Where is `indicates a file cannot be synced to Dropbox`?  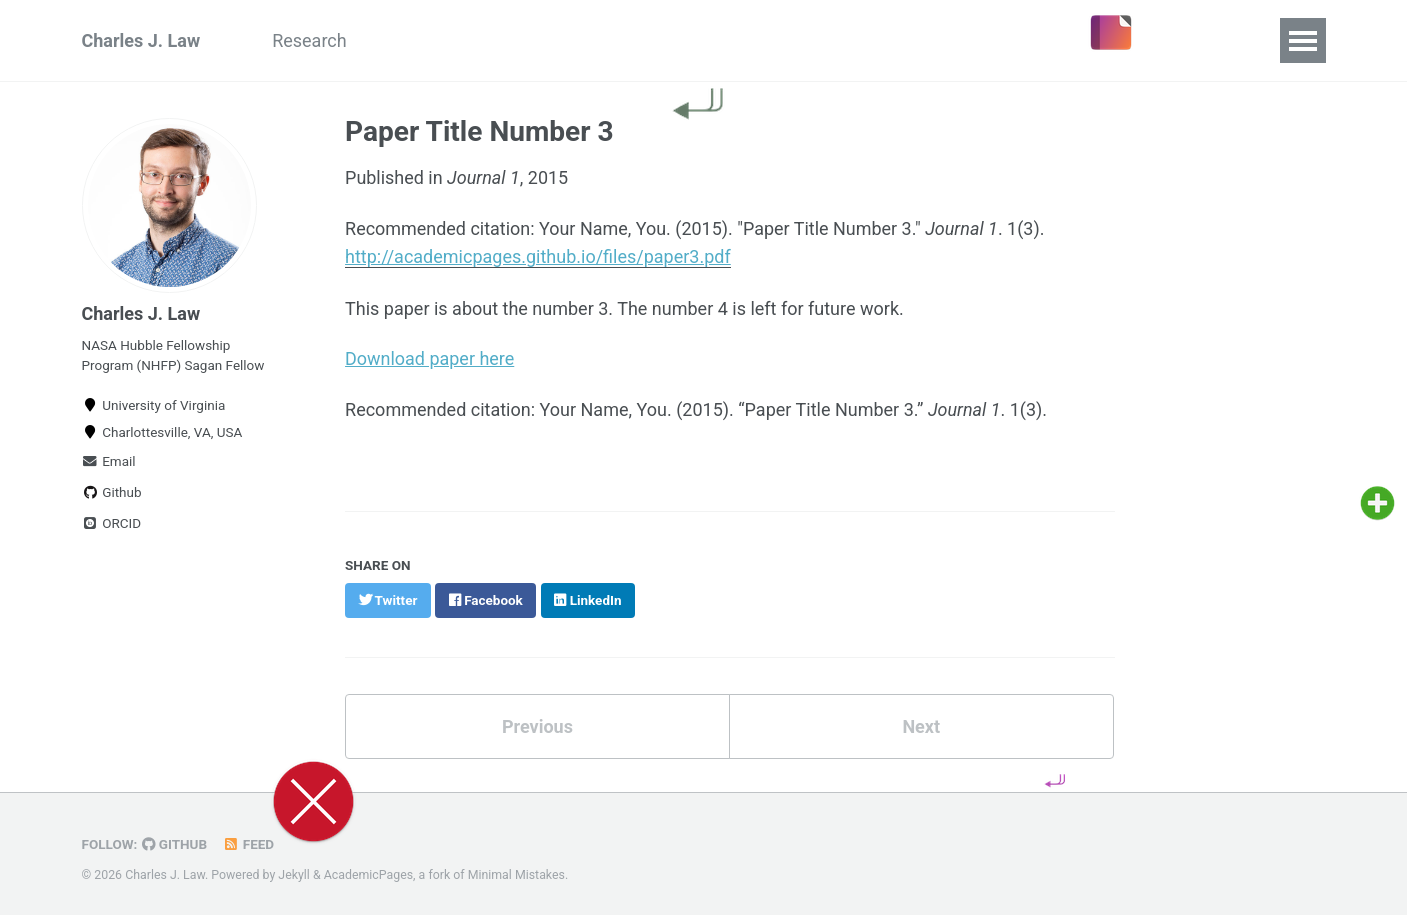
indicates a file cannot be synced to Dropbox is located at coordinates (313, 801).